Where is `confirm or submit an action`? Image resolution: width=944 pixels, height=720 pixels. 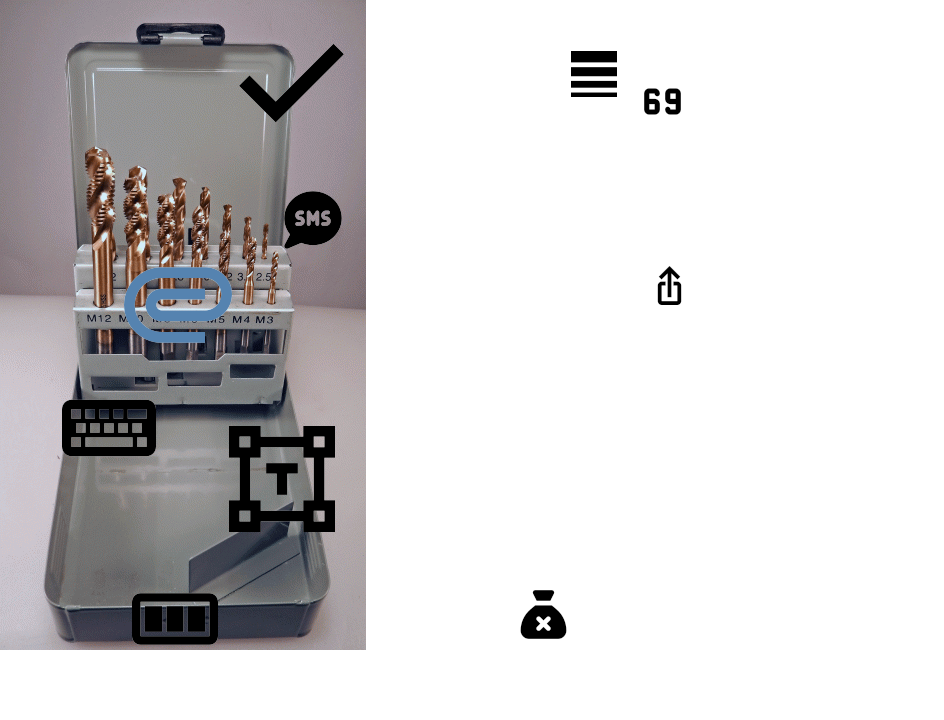
confirm or submit an action is located at coordinates (291, 80).